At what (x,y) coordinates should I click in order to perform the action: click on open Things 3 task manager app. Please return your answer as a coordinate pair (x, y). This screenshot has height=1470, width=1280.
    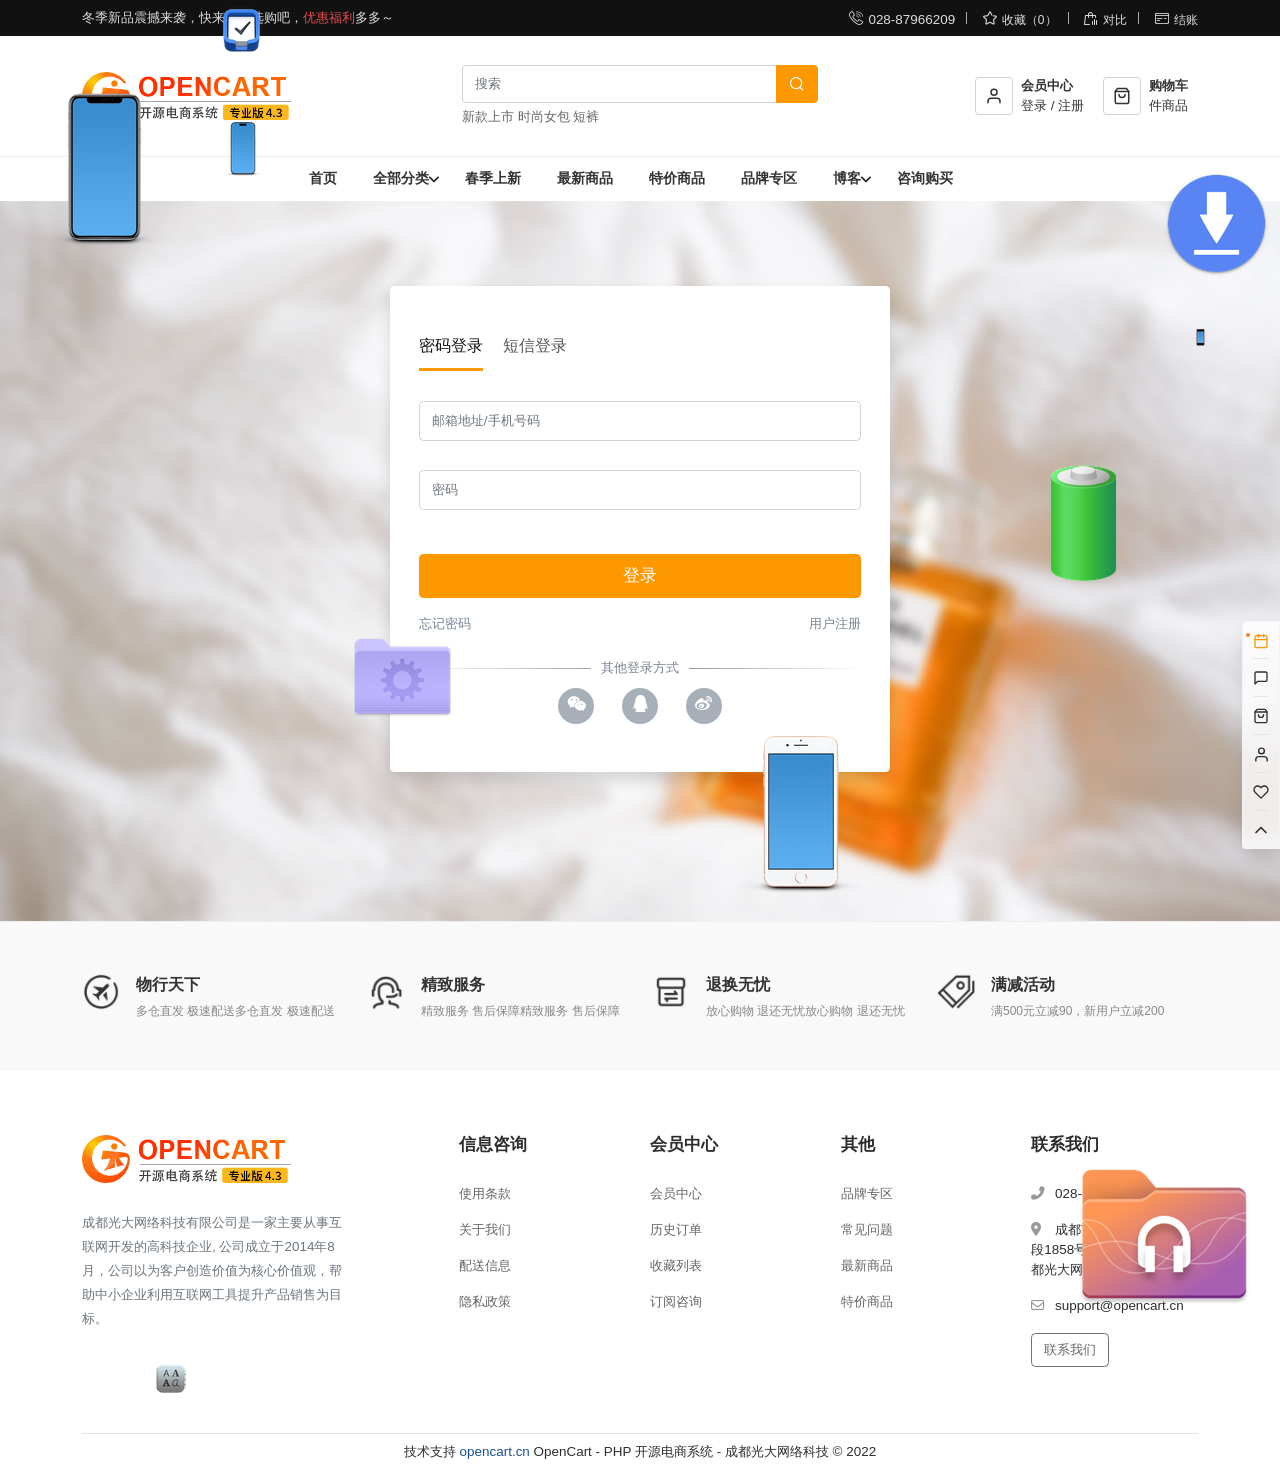
    Looking at the image, I should click on (241, 30).